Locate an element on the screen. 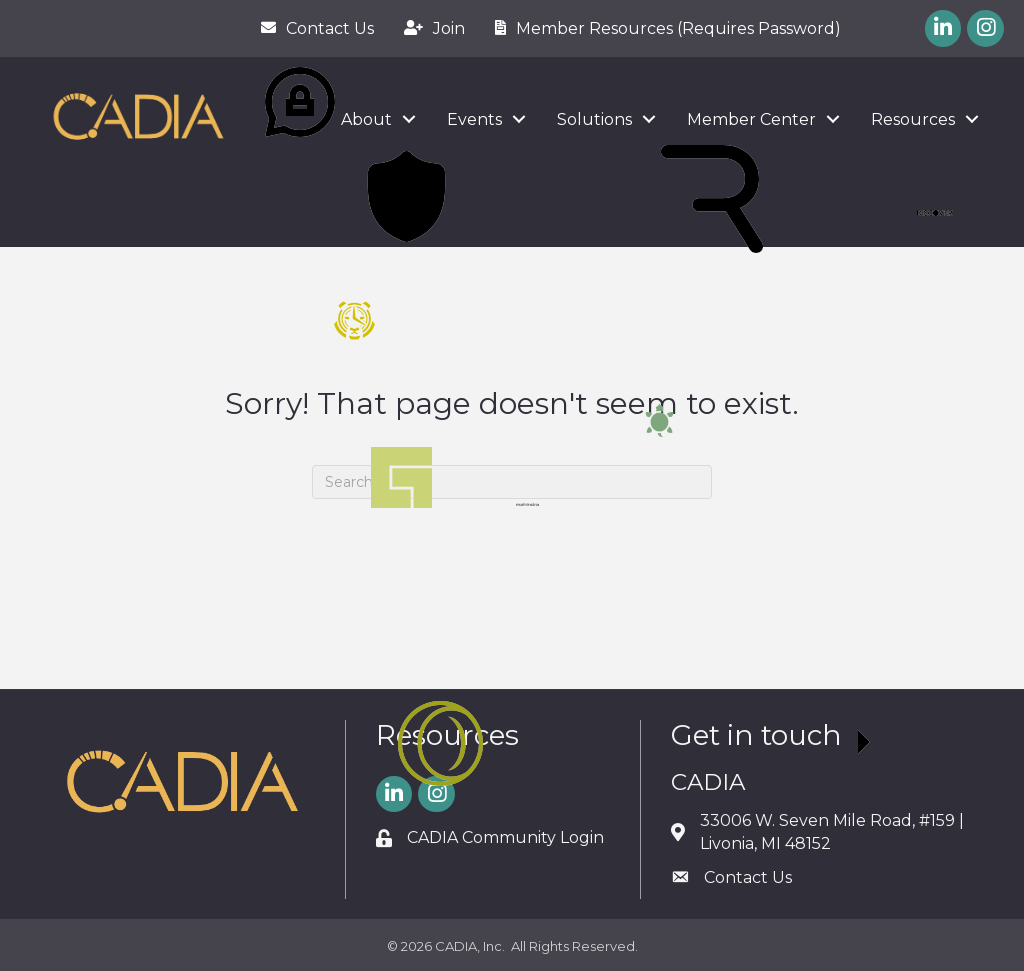 The image size is (1024, 971). pay with Discover card is located at coordinates (935, 213).